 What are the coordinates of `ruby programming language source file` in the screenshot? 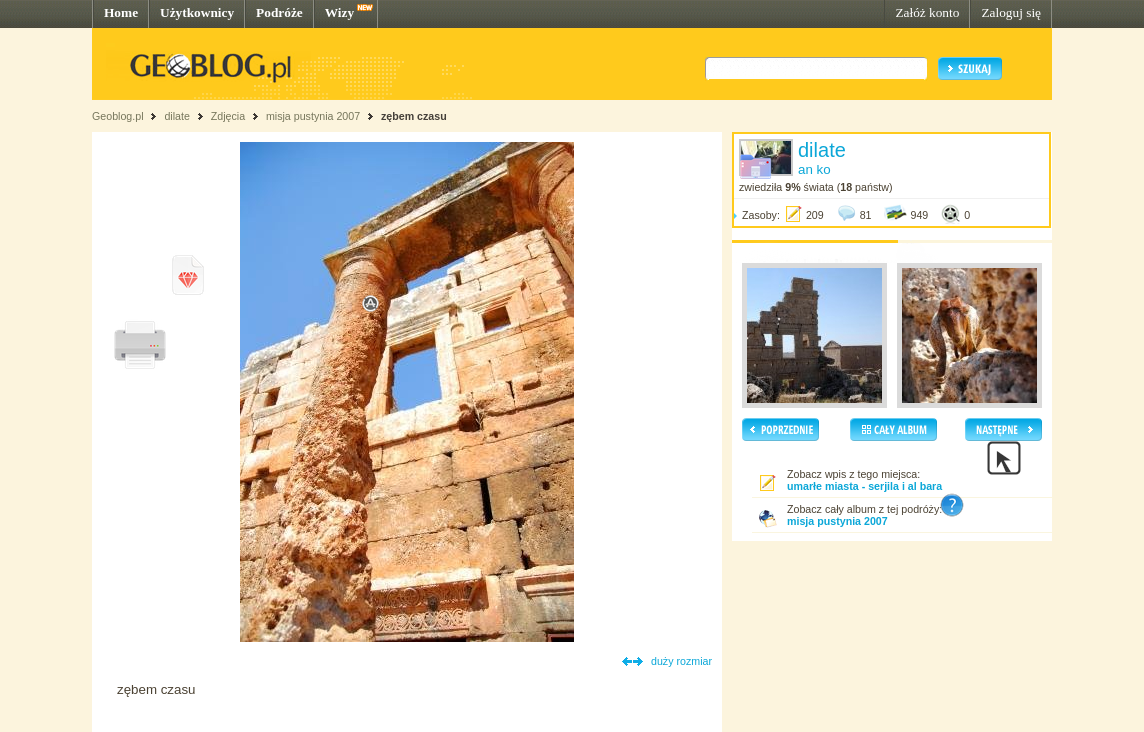 It's located at (188, 275).